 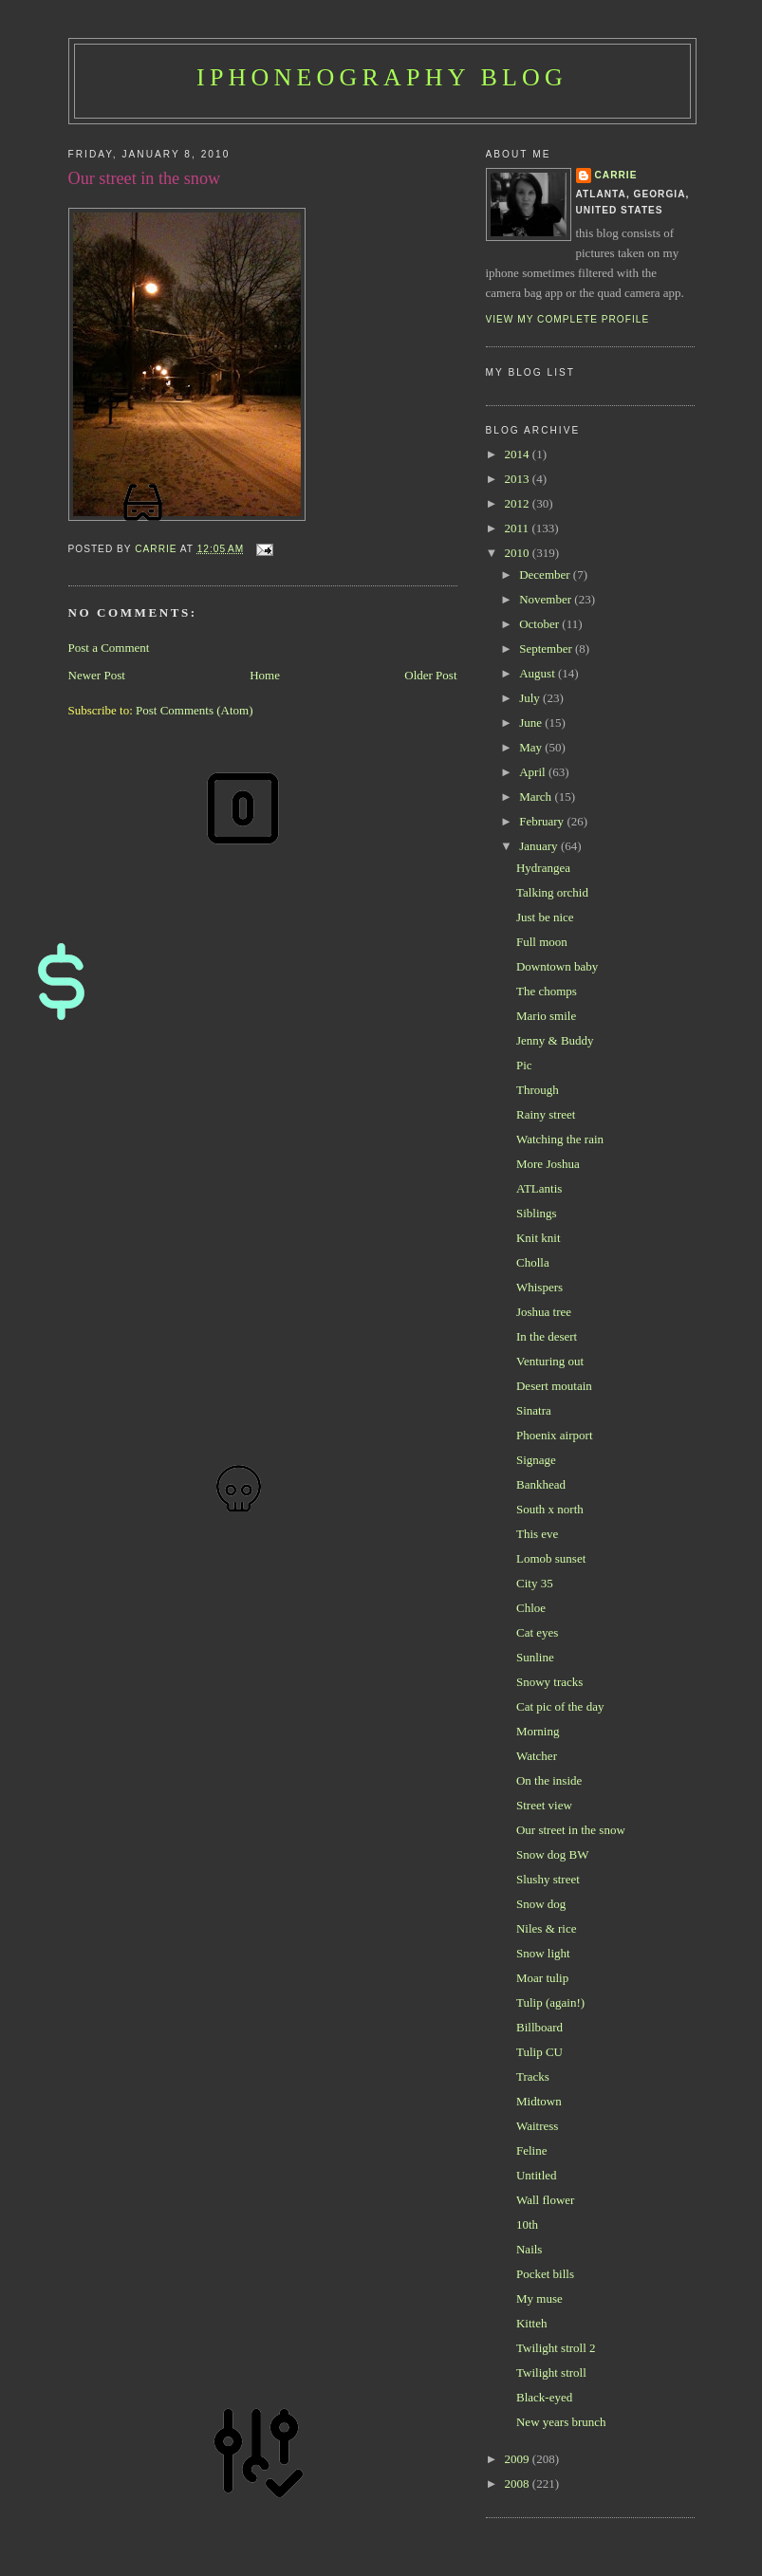 I want to click on indicates dangerous or harmful content, so click(x=238, y=1489).